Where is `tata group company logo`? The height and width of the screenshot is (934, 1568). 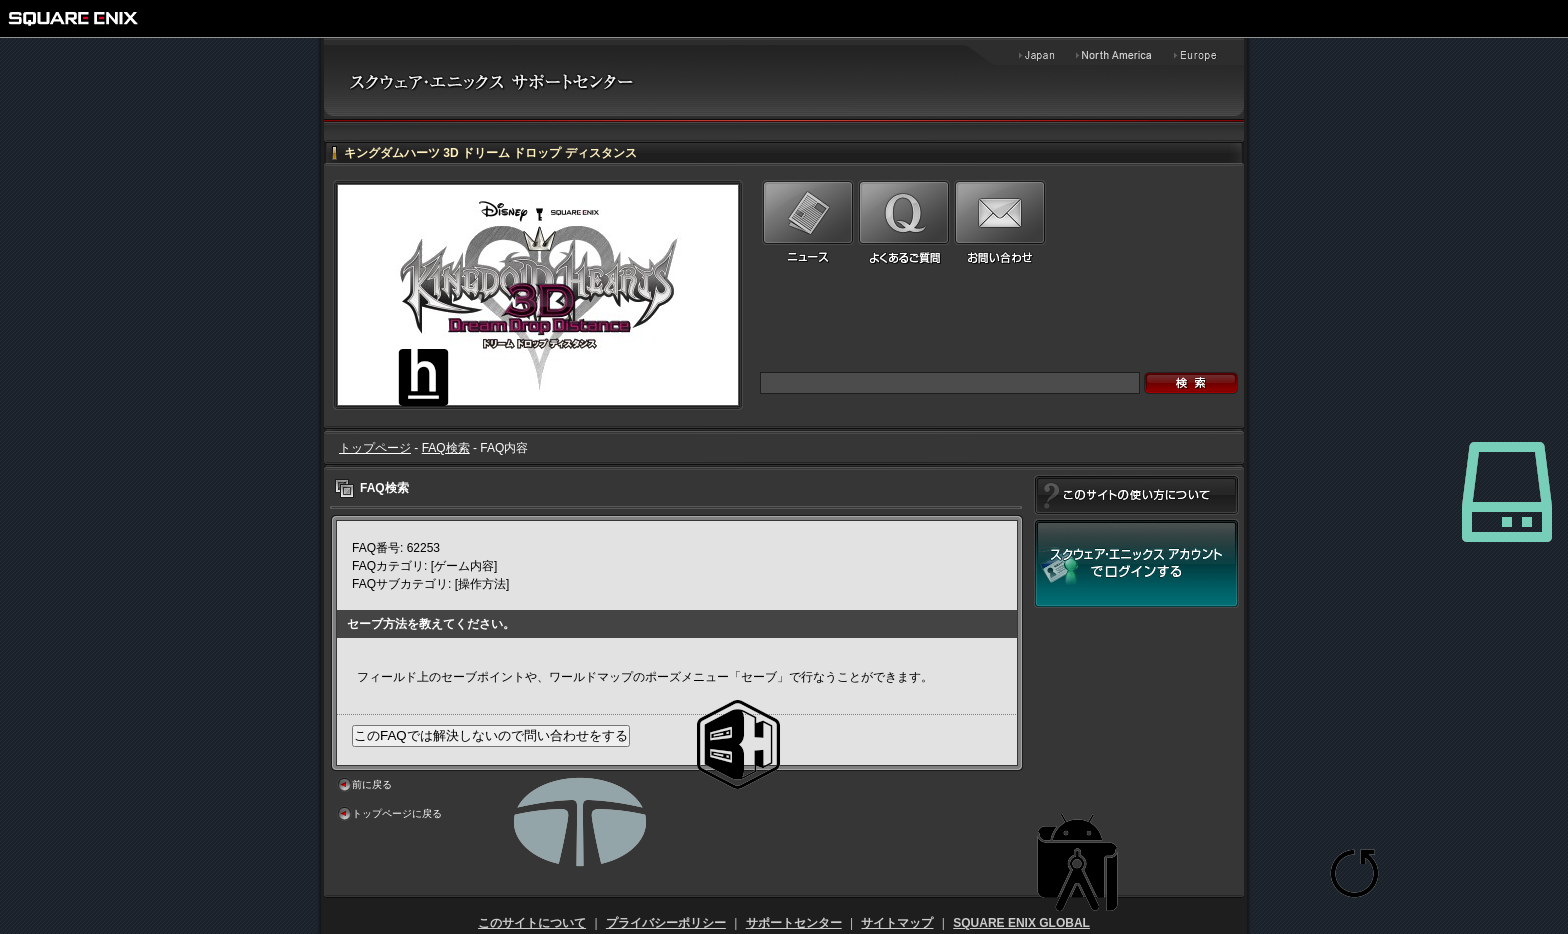 tata group company logo is located at coordinates (580, 822).